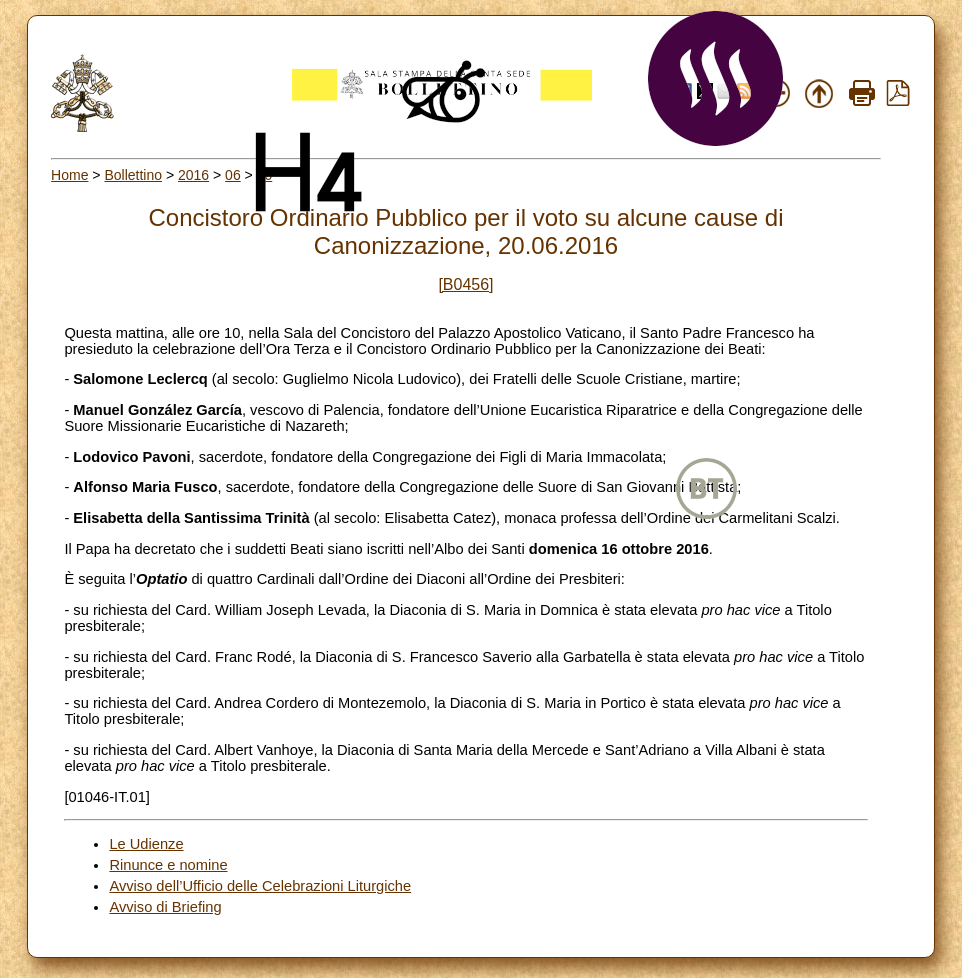  What do you see at coordinates (715, 78) in the screenshot?
I see `steem blockchain platform logo` at bounding box center [715, 78].